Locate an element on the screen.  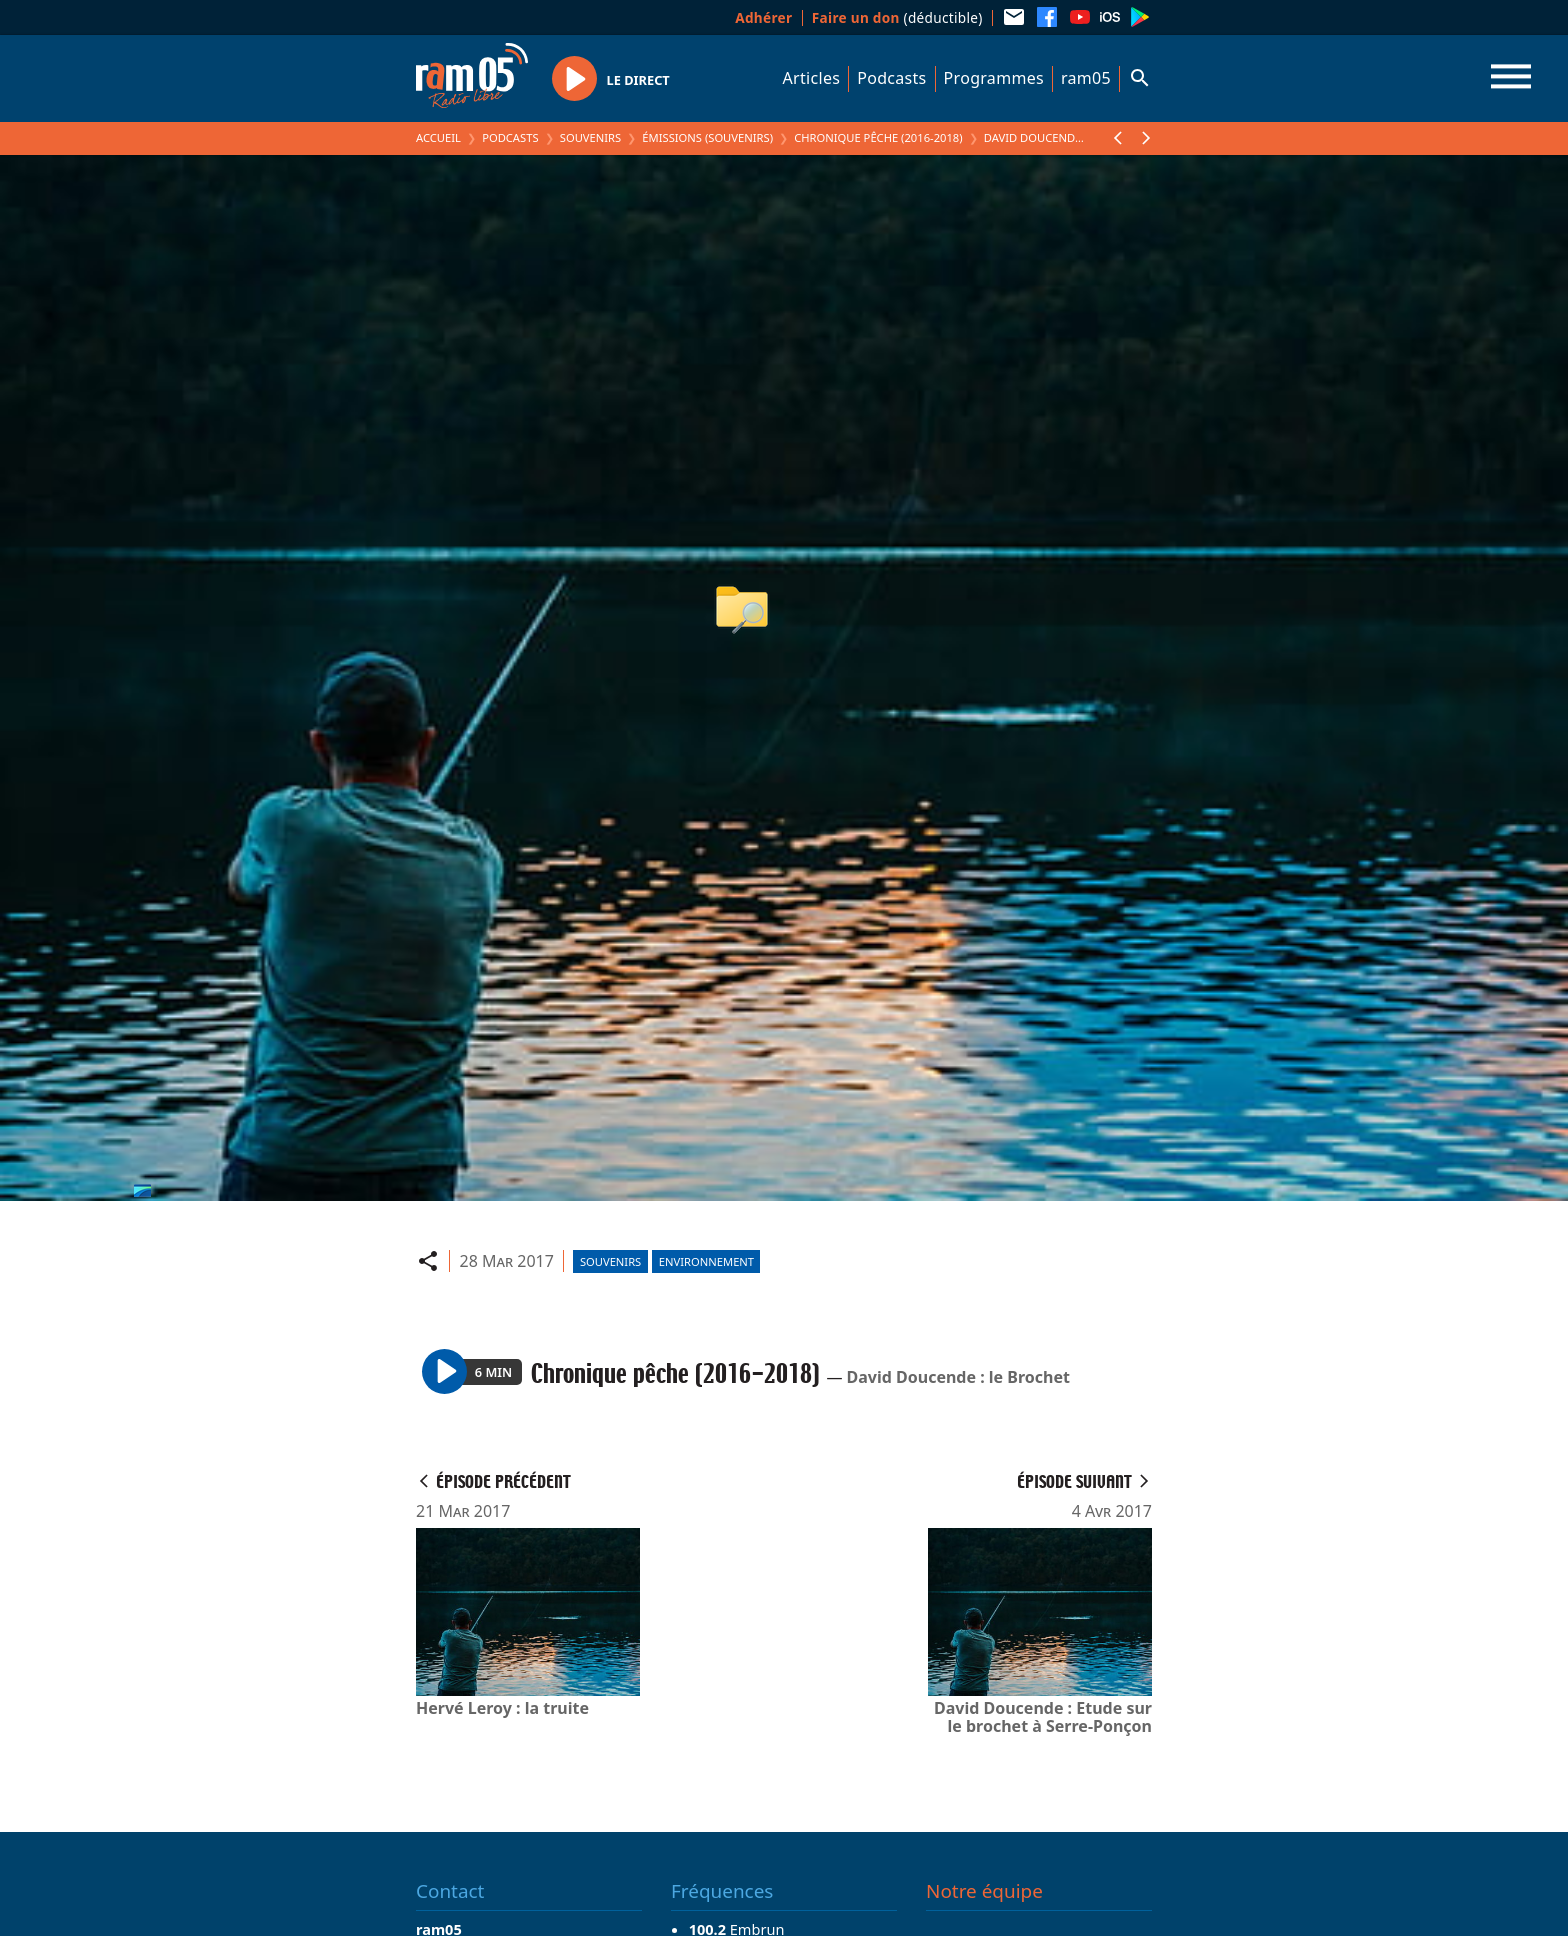
launch microsoft edge webview runtime is located at coordinates (142, 1190).